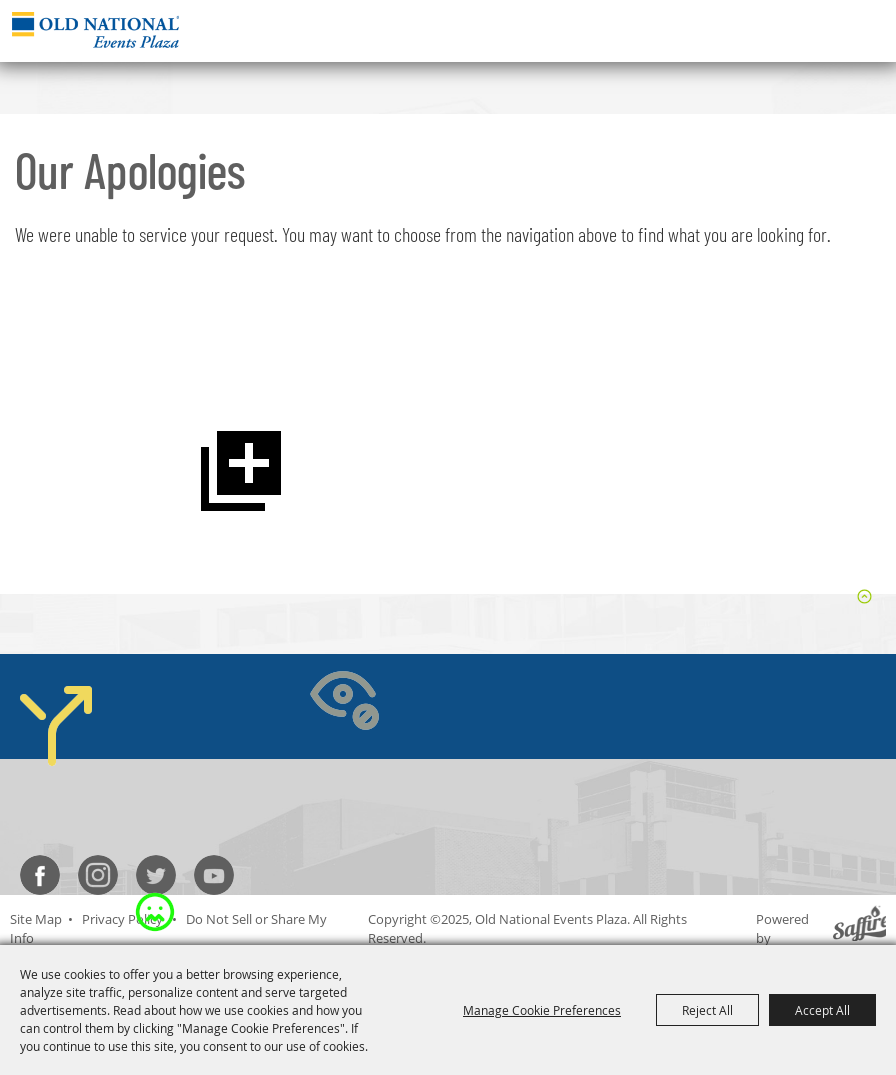 The height and width of the screenshot is (1075, 896). I want to click on add a new photo to your collection, so click(241, 471).